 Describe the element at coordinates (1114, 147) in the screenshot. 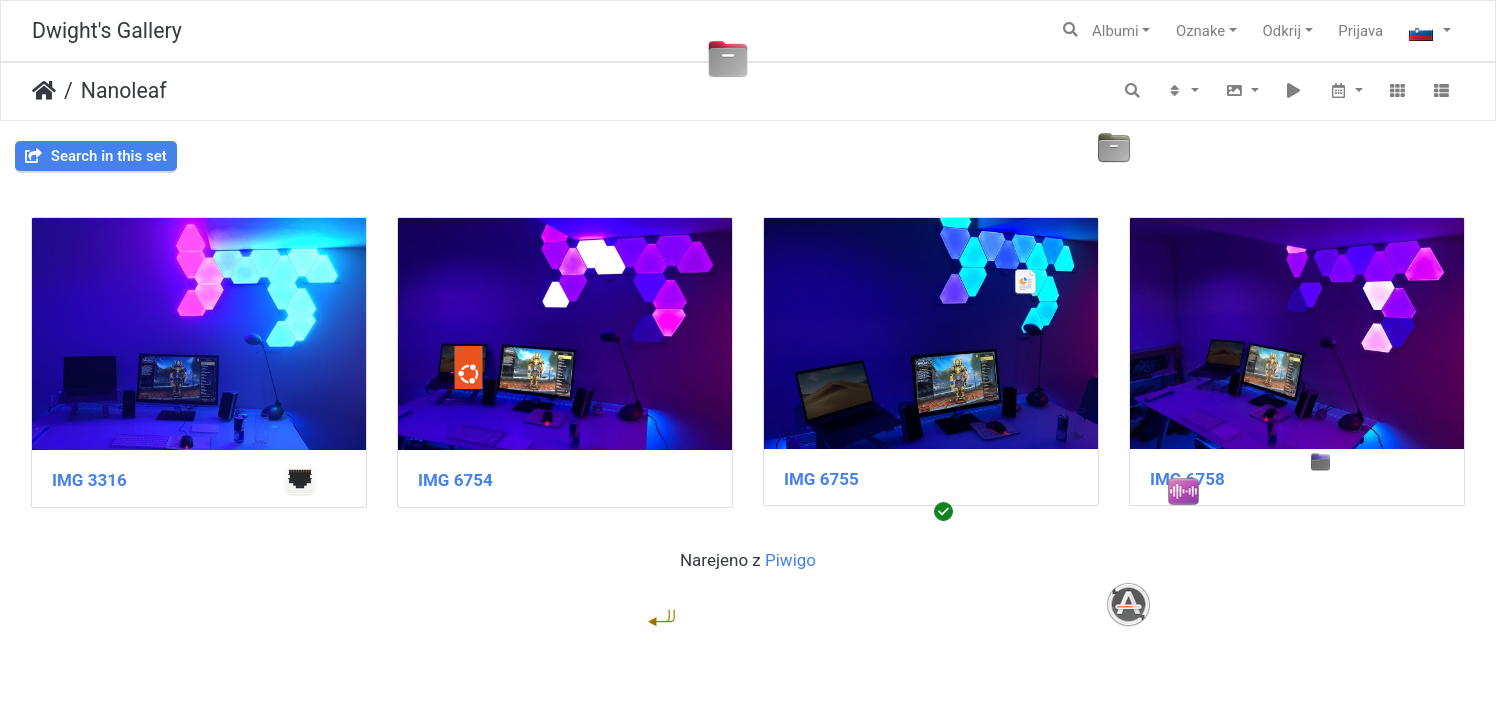

I see `open the file manager app` at that location.